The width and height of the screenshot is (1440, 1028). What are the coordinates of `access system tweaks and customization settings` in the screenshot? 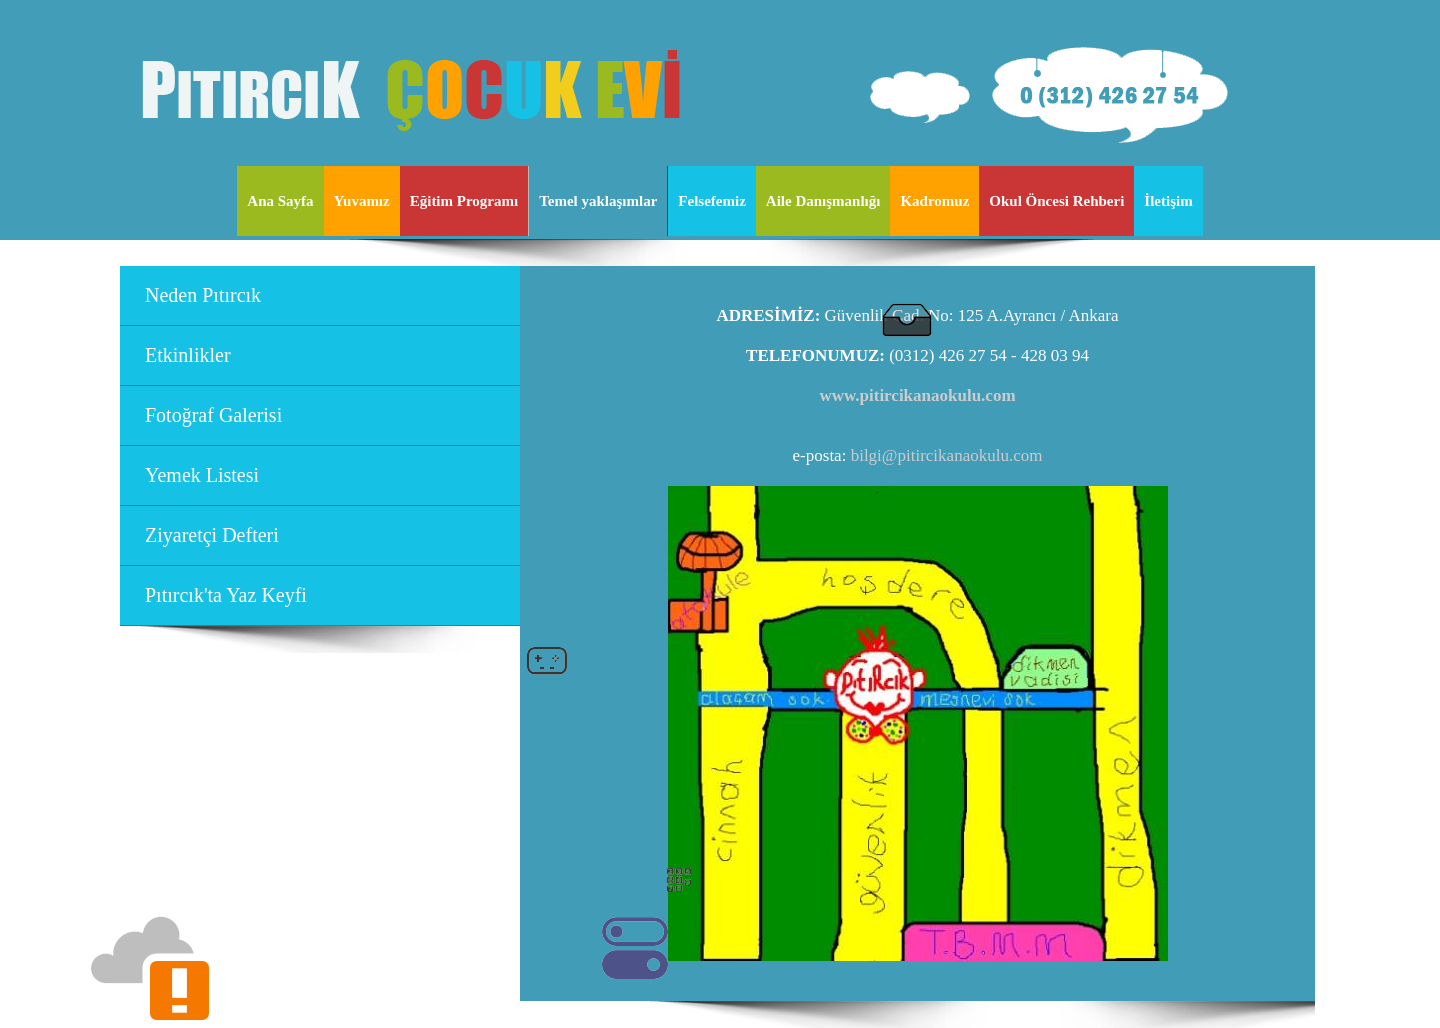 It's located at (635, 946).